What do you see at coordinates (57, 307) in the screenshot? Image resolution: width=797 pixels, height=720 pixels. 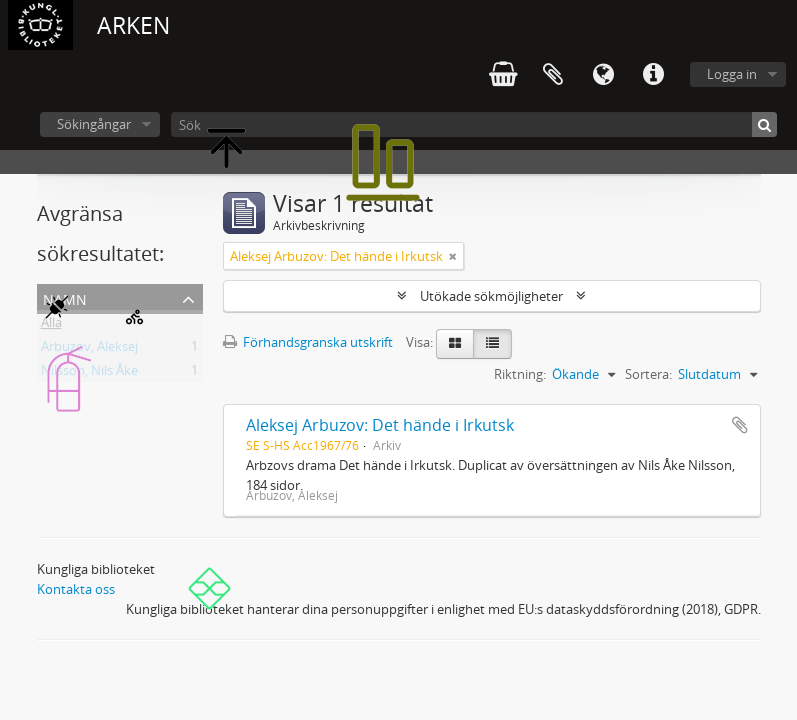 I see `indicates an active connection or paired devices` at bounding box center [57, 307].